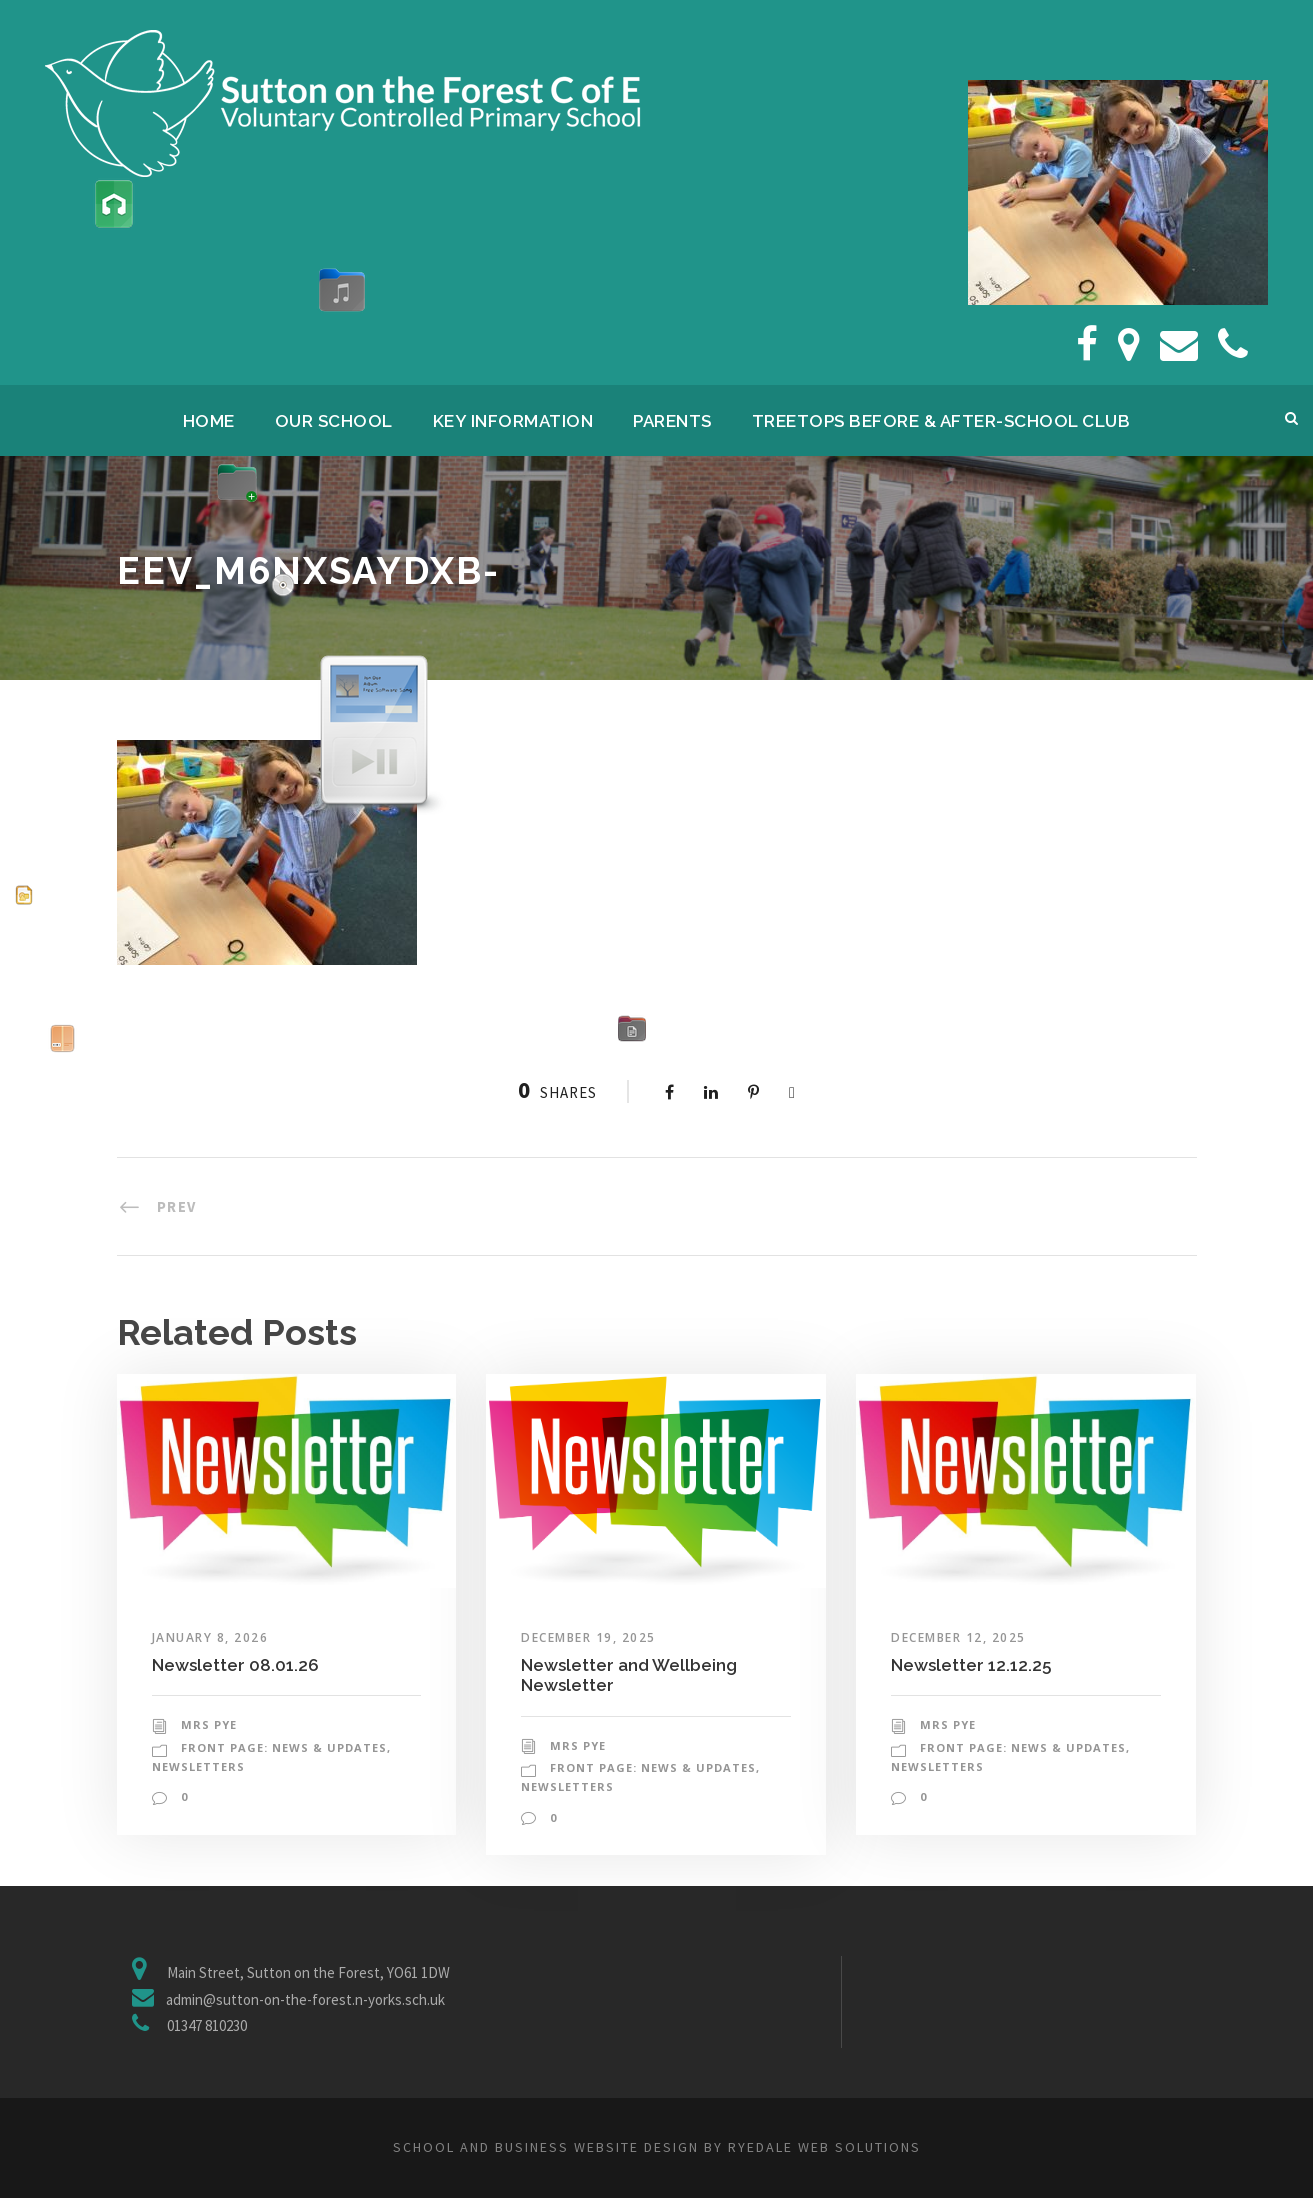 Image resolution: width=1313 pixels, height=2198 pixels. What do you see at coordinates (632, 1028) in the screenshot?
I see `open your documents folder` at bounding box center [632, 1028].